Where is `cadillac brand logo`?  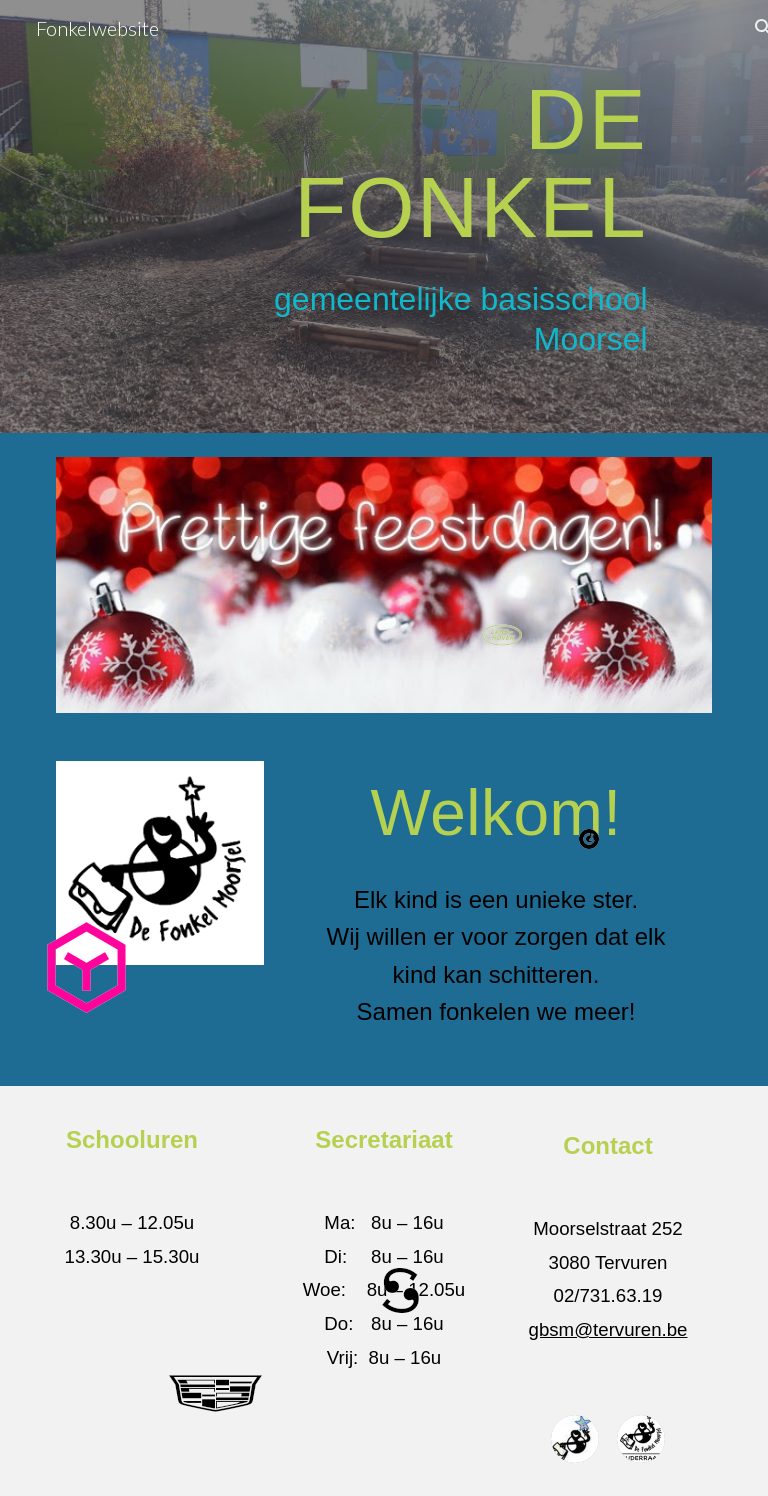
cadillac brand logo is located at coordinates (215, 1393).